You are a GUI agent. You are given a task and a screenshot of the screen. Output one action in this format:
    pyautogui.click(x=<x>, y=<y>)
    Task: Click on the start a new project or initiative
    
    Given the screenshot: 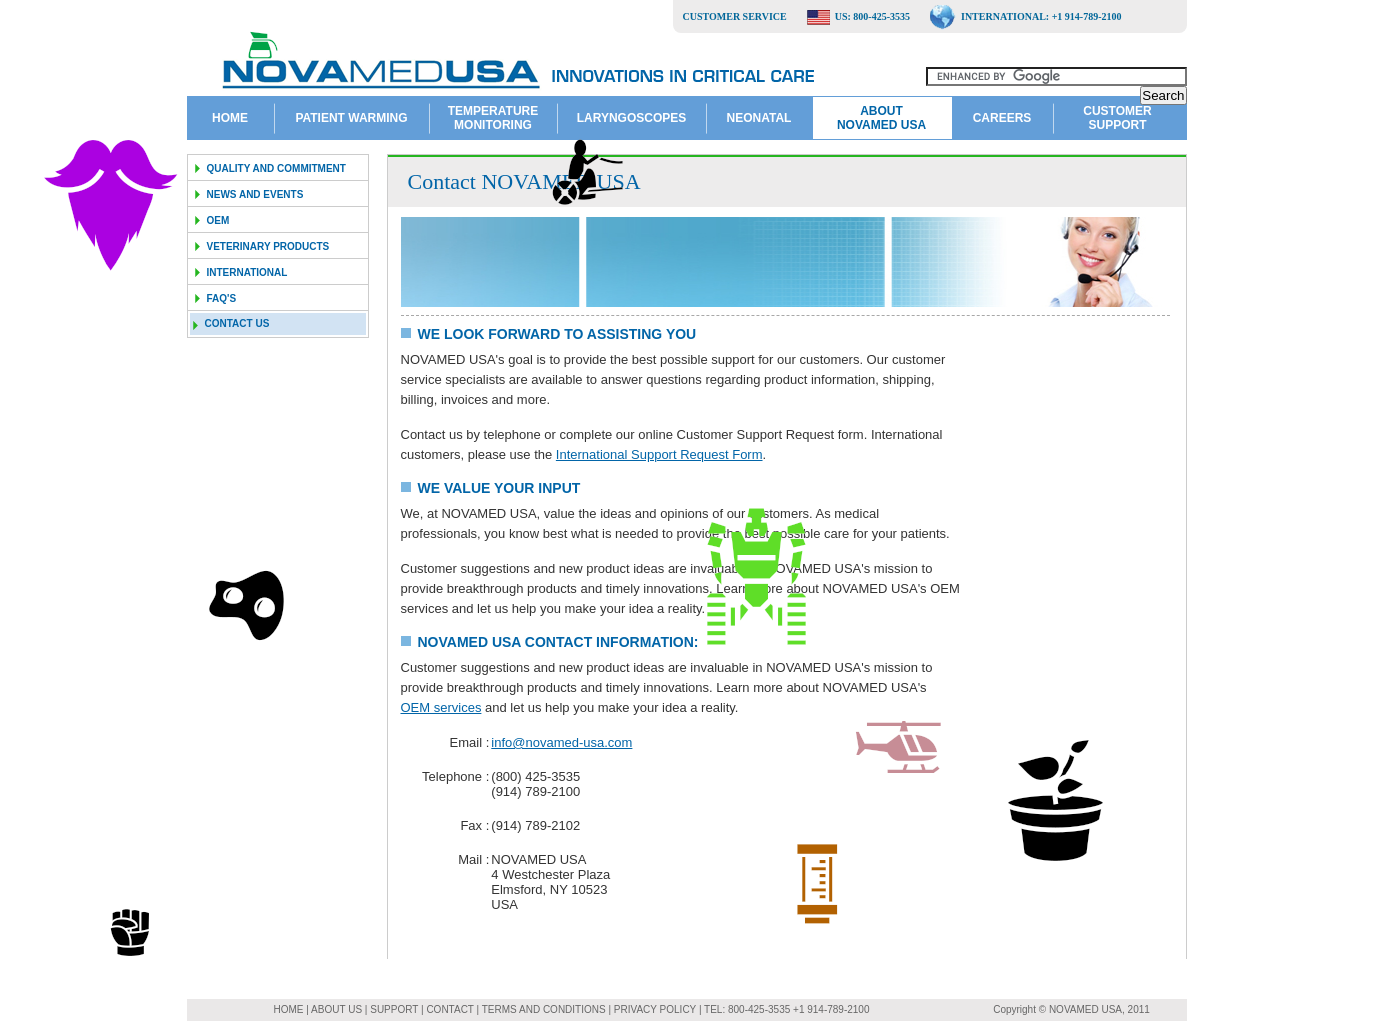 What is the action you would take?
    pyautogui.click(x=1055, y=800)
    